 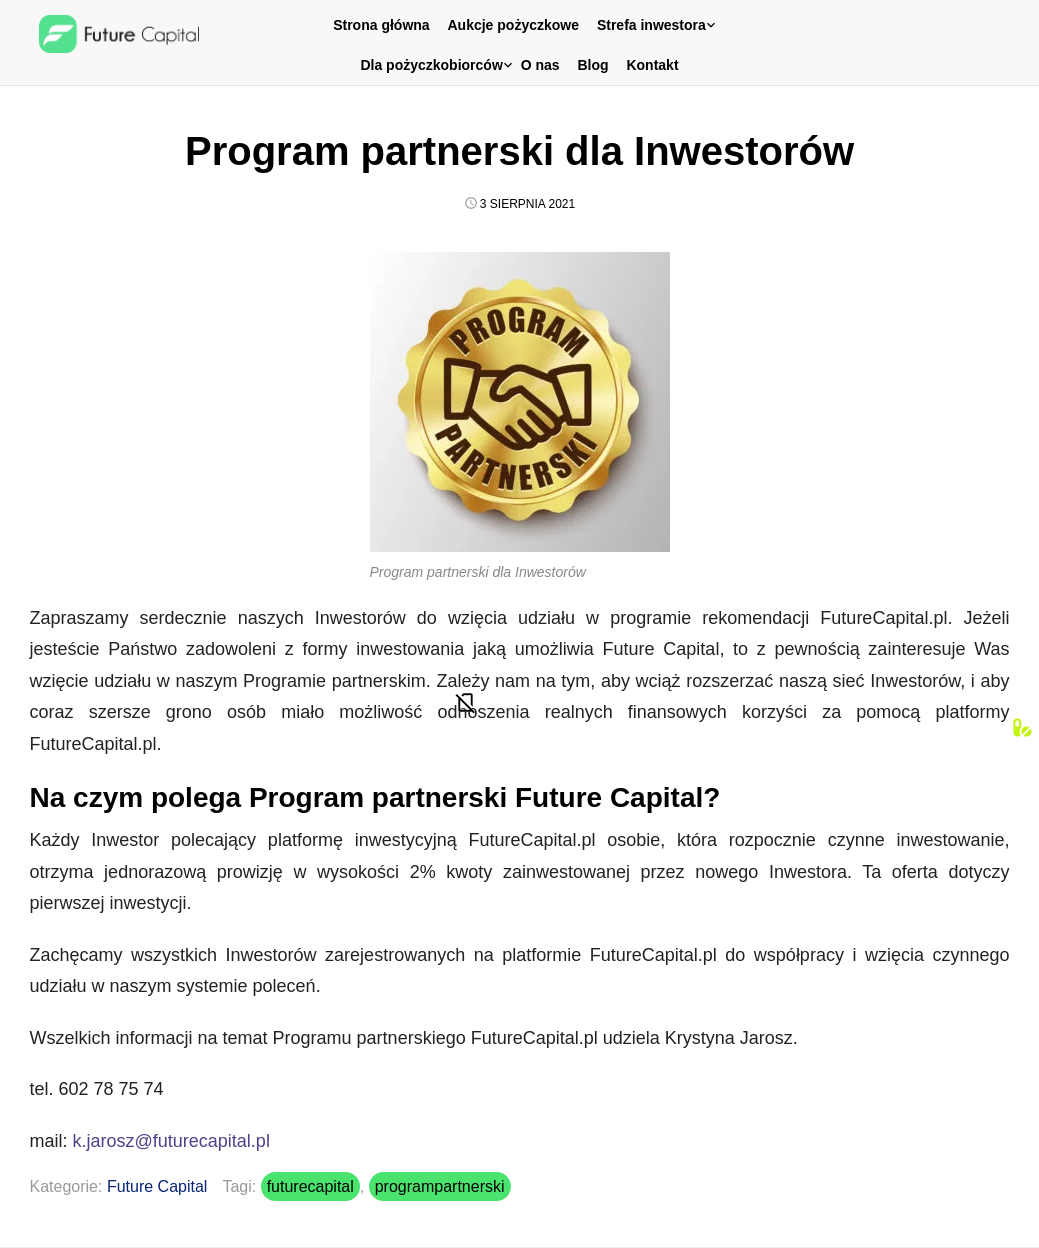 What do you see at coordinates (1022, 727) in the screenshot?
I see `view medication reminders` at bounding box center [1022, 727].